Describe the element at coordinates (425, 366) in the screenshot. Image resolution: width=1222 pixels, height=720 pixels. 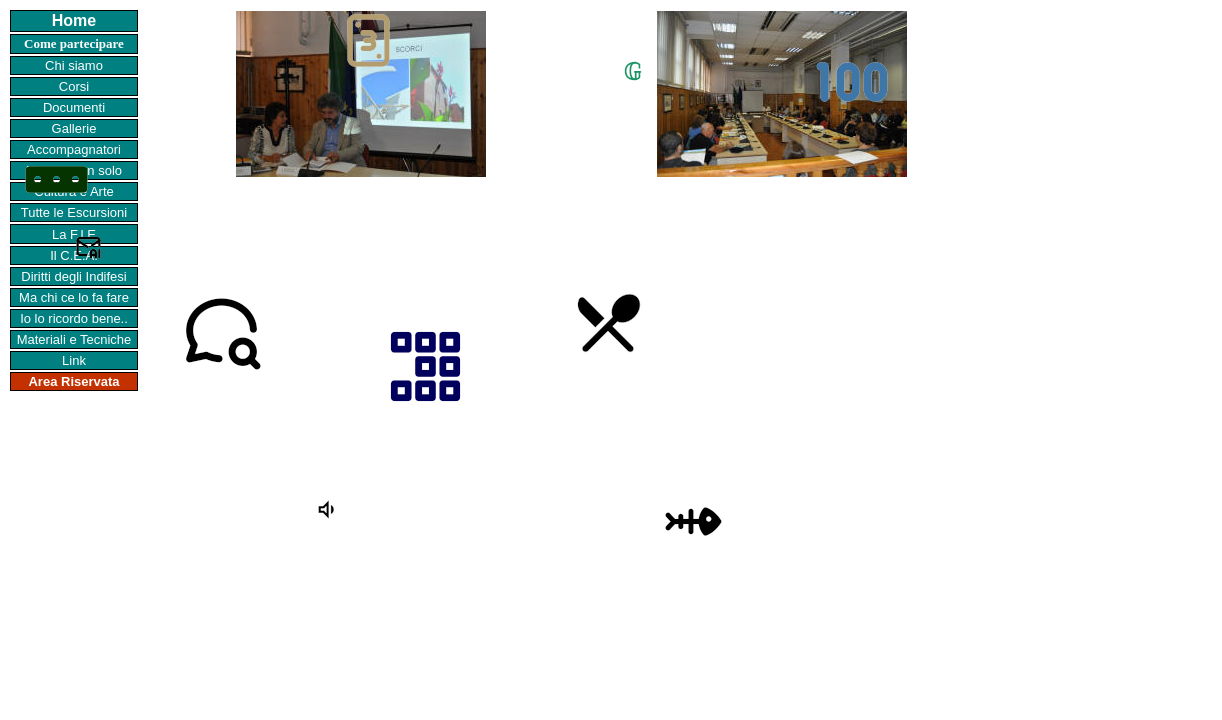
I see `pnpm package manager logo` at that location.